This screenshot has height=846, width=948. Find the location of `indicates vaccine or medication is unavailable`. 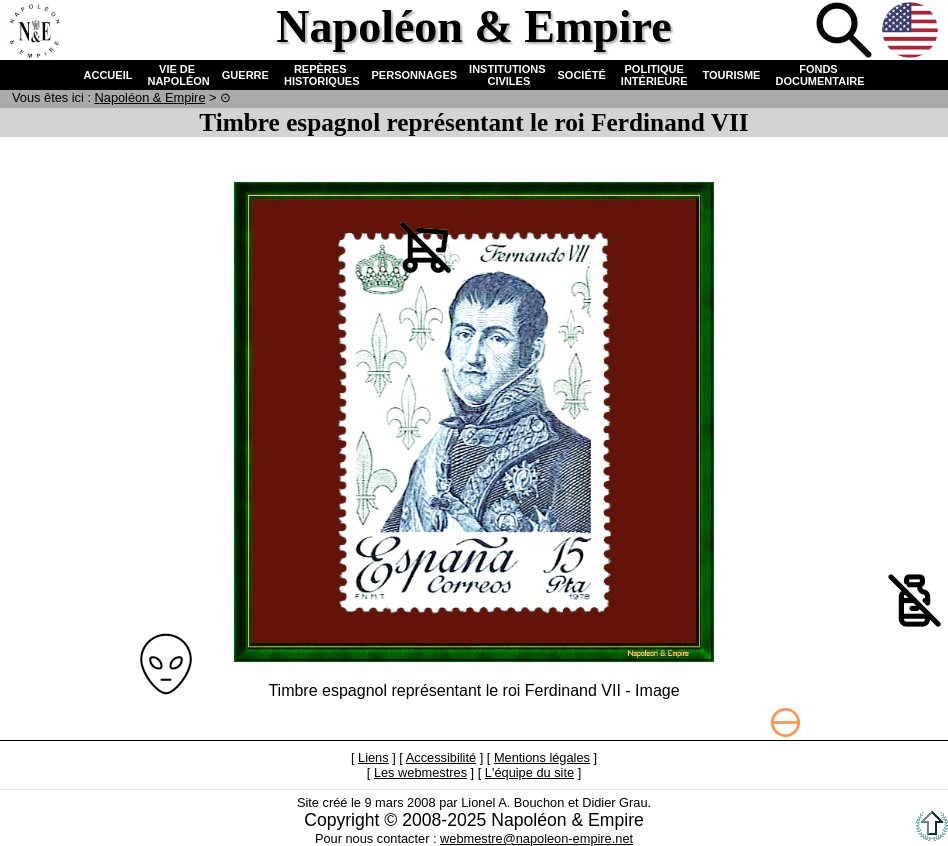

indicates vaccine or medication is unavailable is located at coordinates (914, 600).